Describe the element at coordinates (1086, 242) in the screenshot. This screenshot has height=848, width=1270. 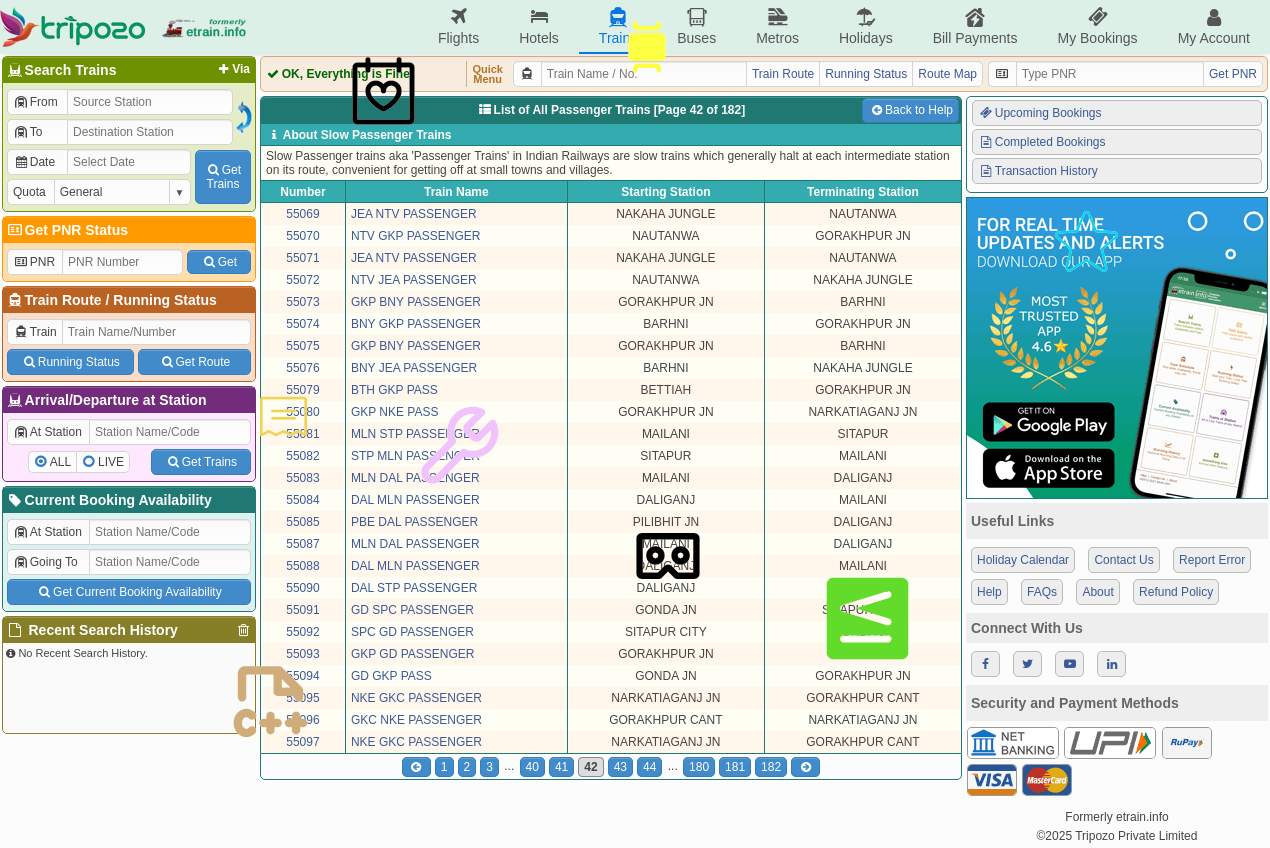
I see `add to favorites` at that location.